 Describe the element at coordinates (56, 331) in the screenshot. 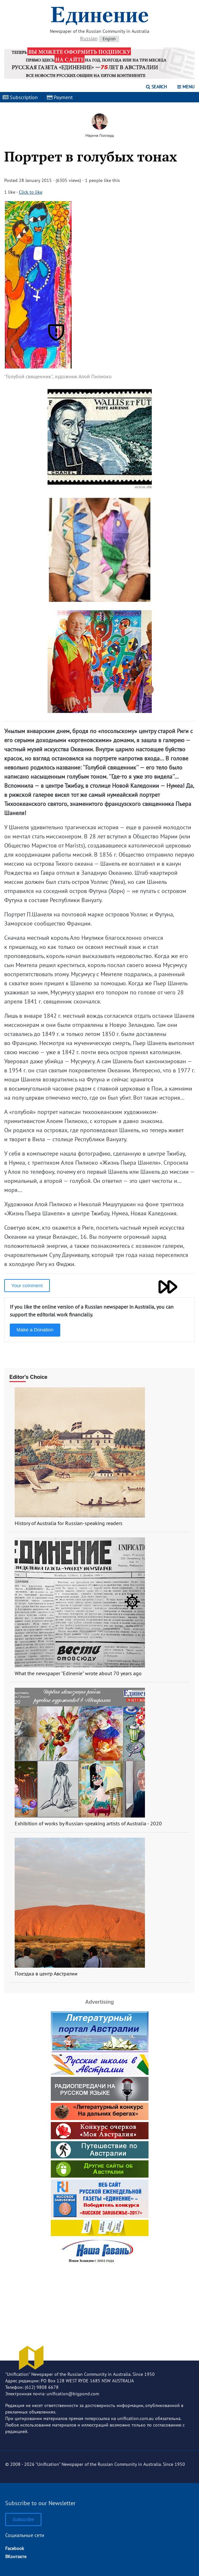

I see `security warning or alert detected` at that location.